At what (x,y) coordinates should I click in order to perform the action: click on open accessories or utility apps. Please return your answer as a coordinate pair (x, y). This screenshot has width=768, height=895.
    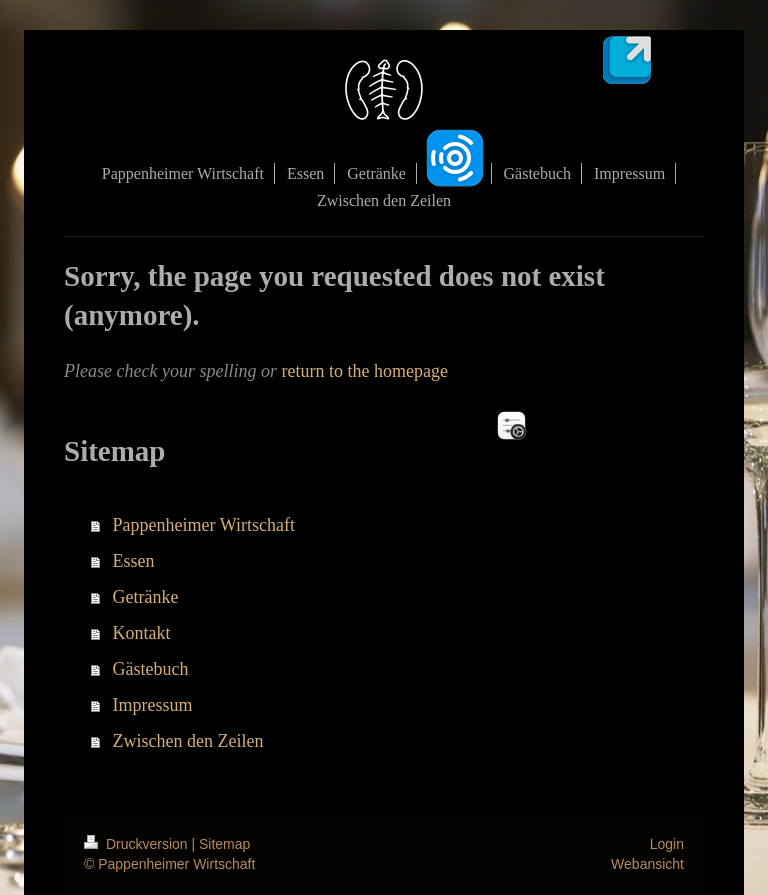
    Looking at the image, I should click on (627, 60).